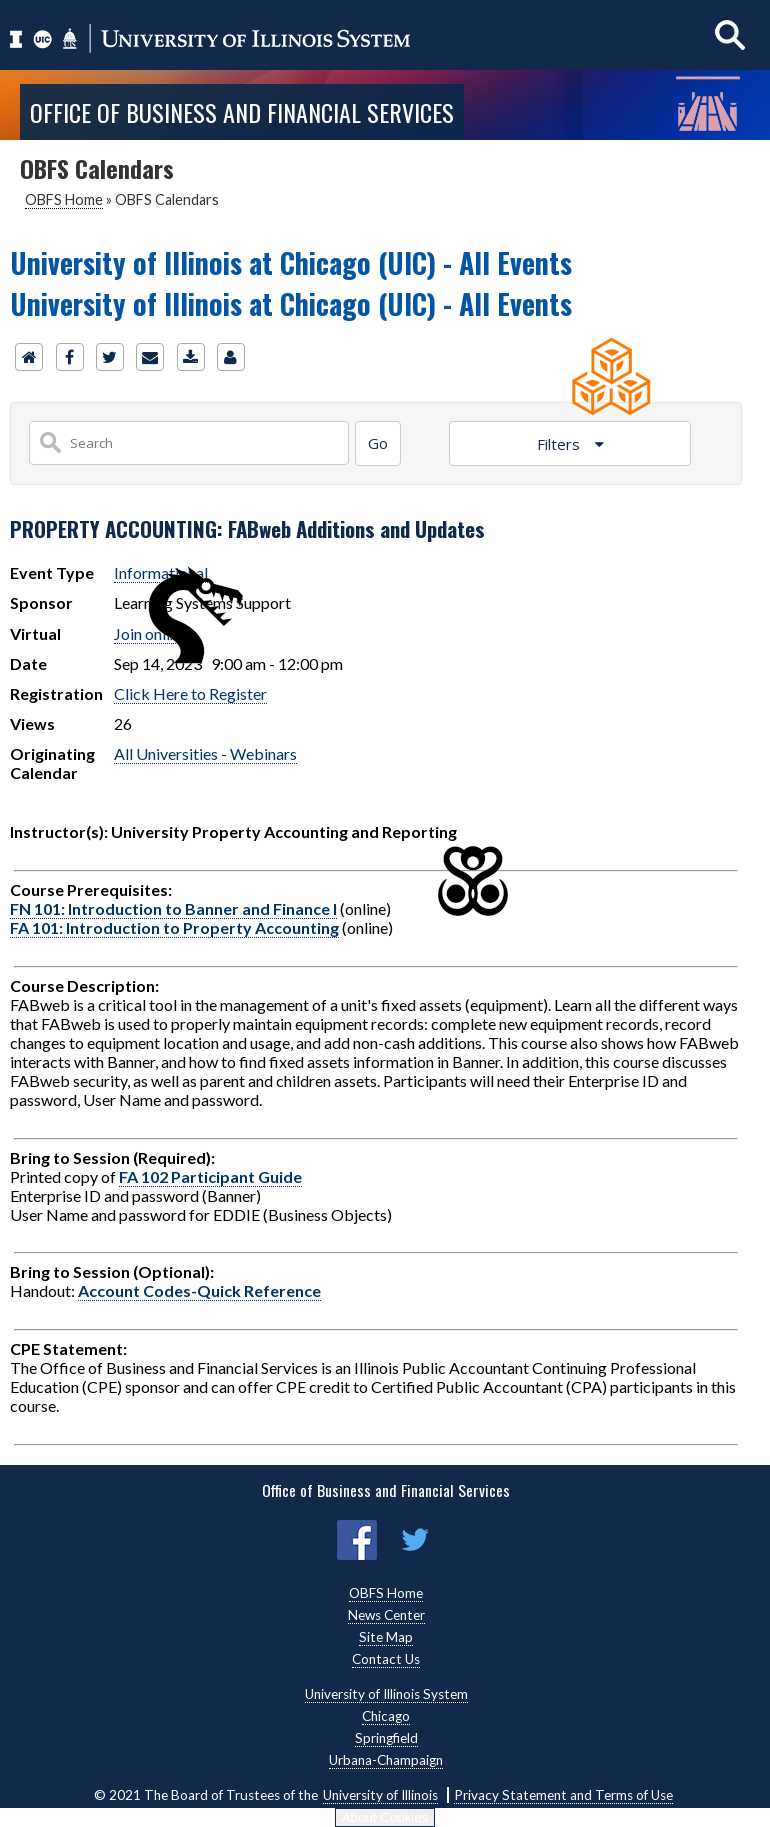  What do you see at coordinates (473, 881) in the screenshot?
I see `decorative abstract symbol or ornament` at bounding box center [473, 881].